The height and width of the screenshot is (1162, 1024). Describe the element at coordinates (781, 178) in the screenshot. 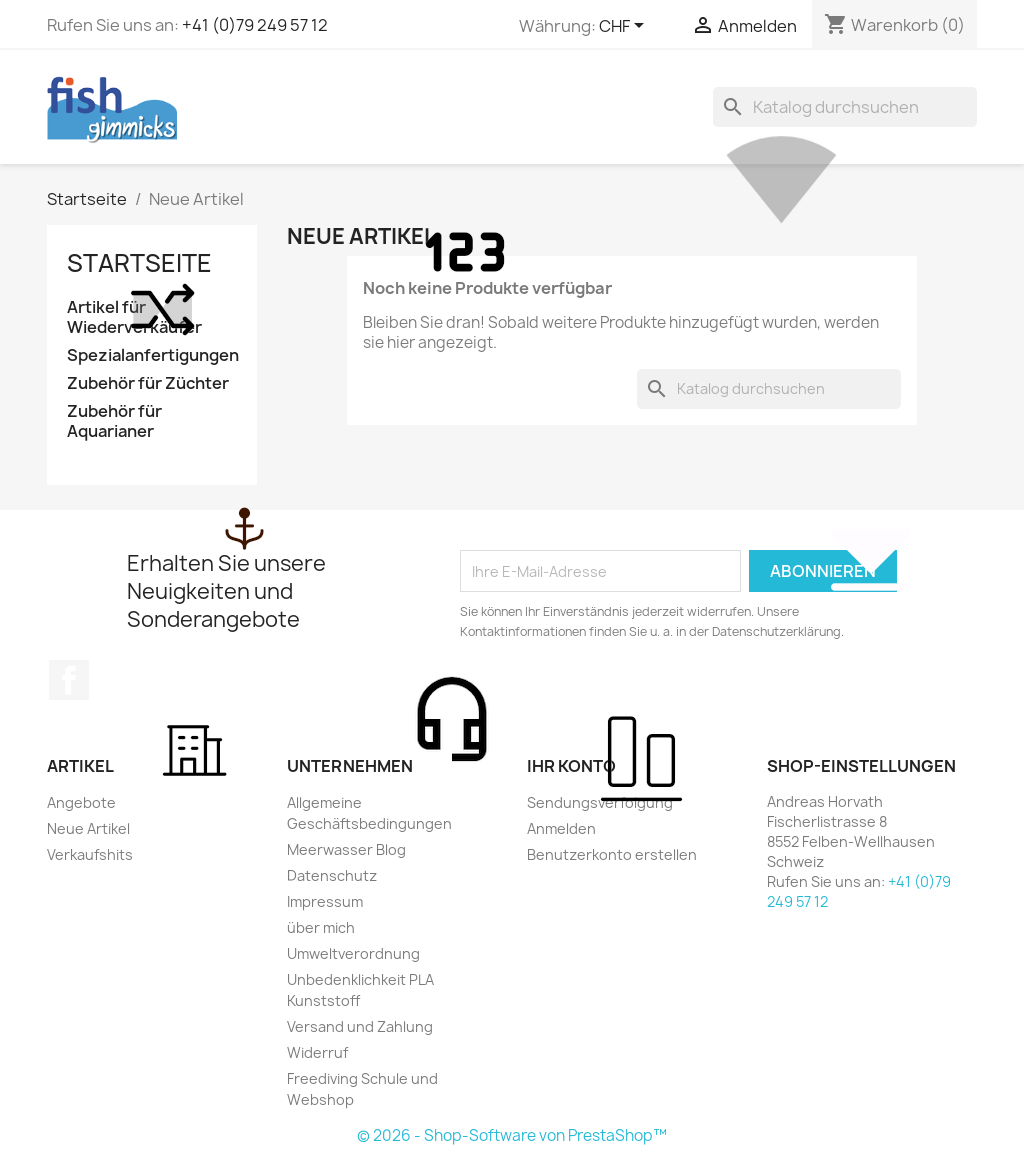

I see `indicates no wifi signal available` at that location.